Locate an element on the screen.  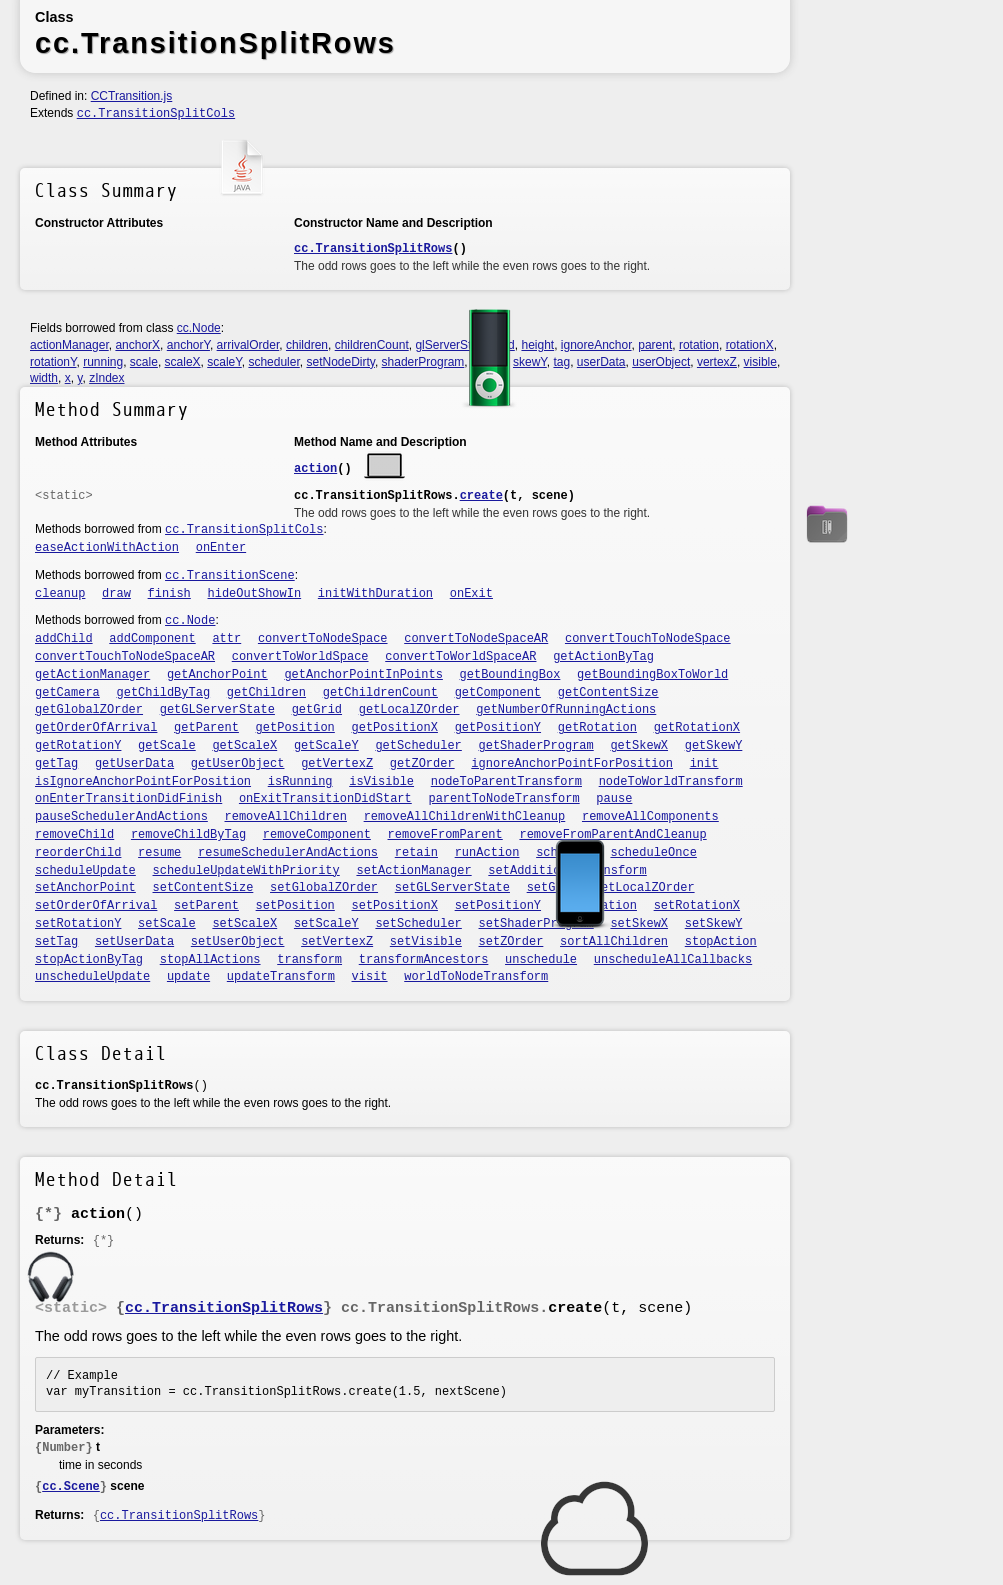
access ipod touch device settings is located at coordinates (580, 882).